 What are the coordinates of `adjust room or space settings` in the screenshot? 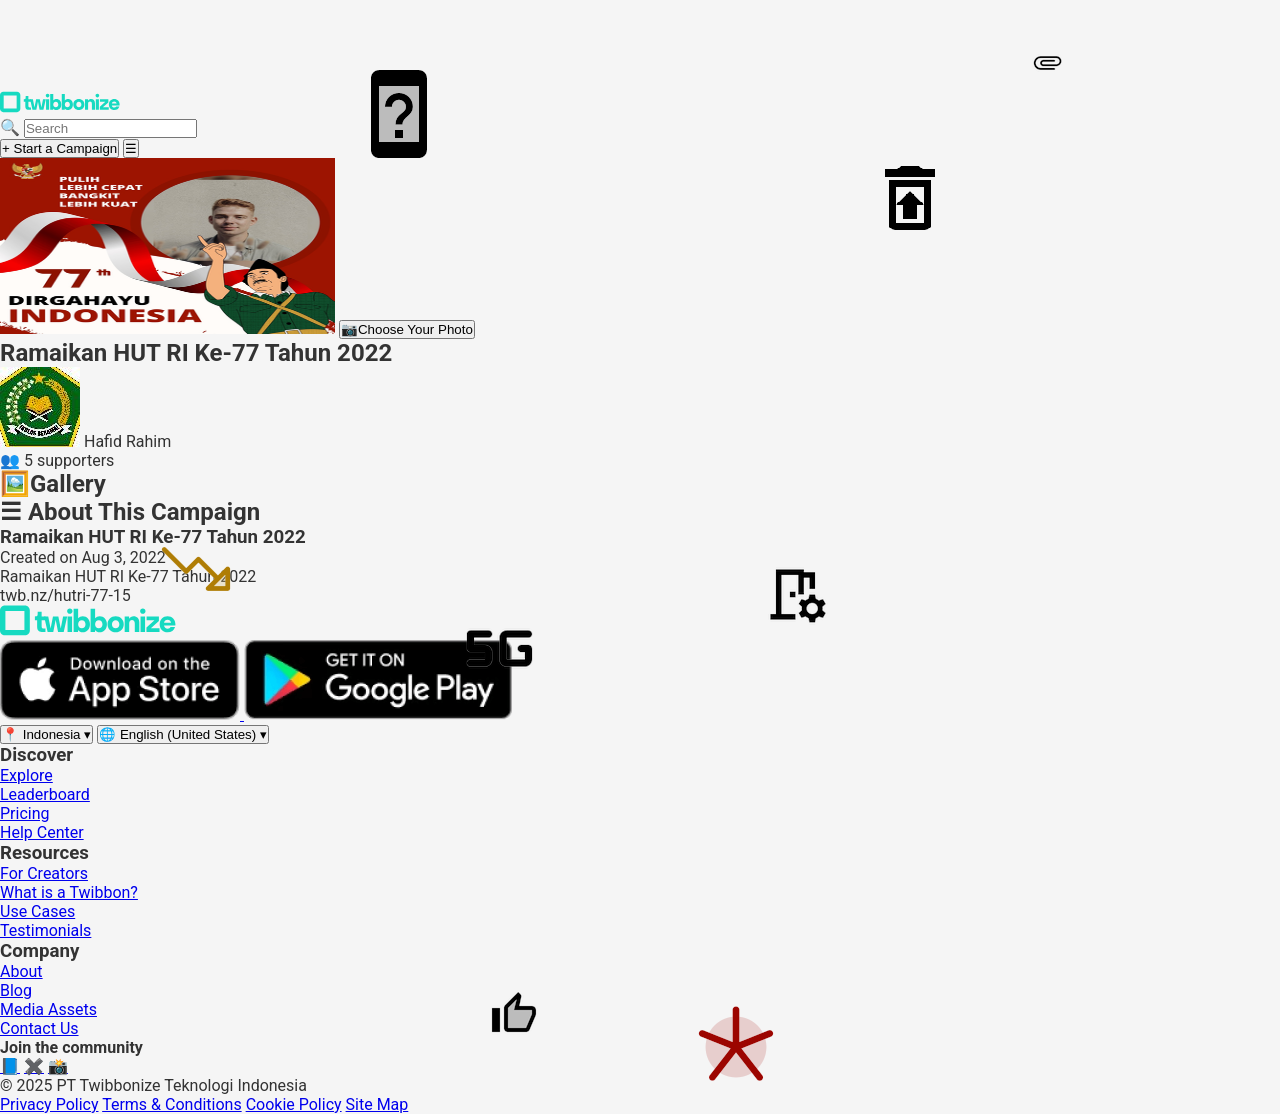 It's located at (795, 594).